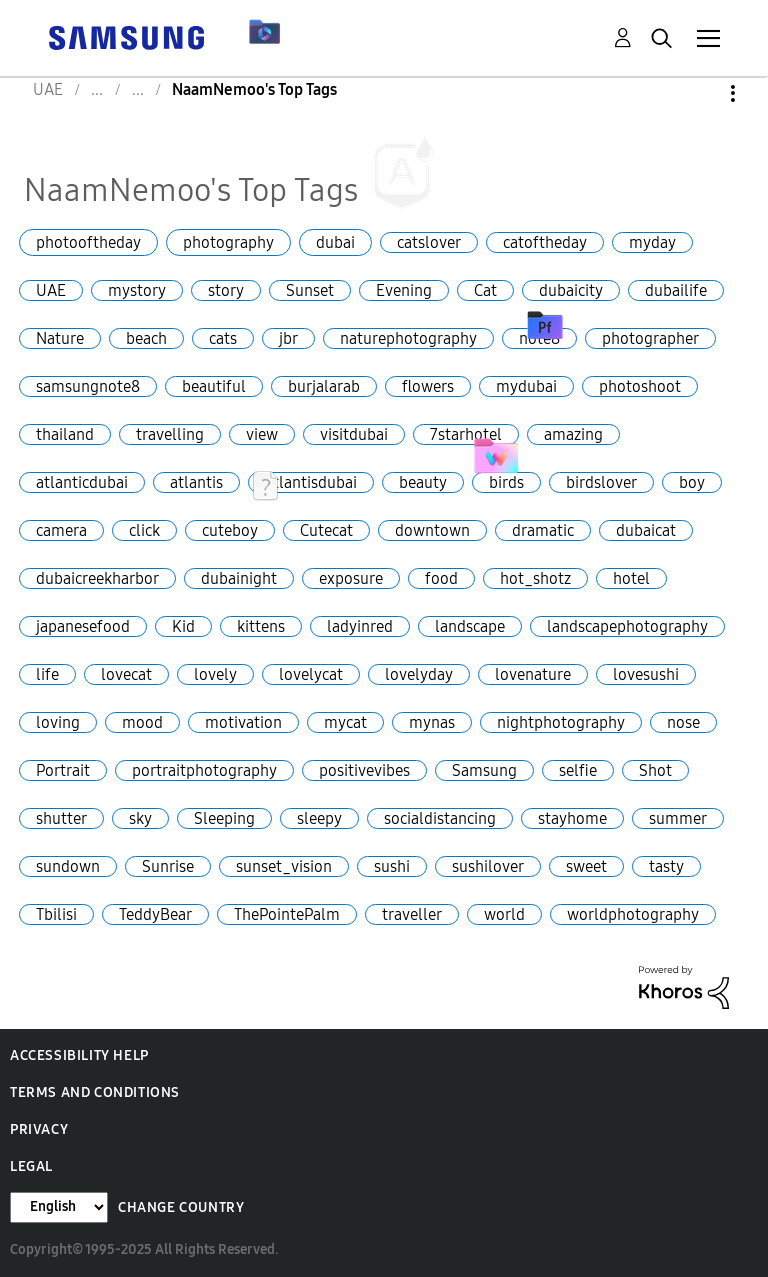  Describe the element at coordinates (496, 457) in the screenshot. I see `open wondershare creative center folder` at that location.